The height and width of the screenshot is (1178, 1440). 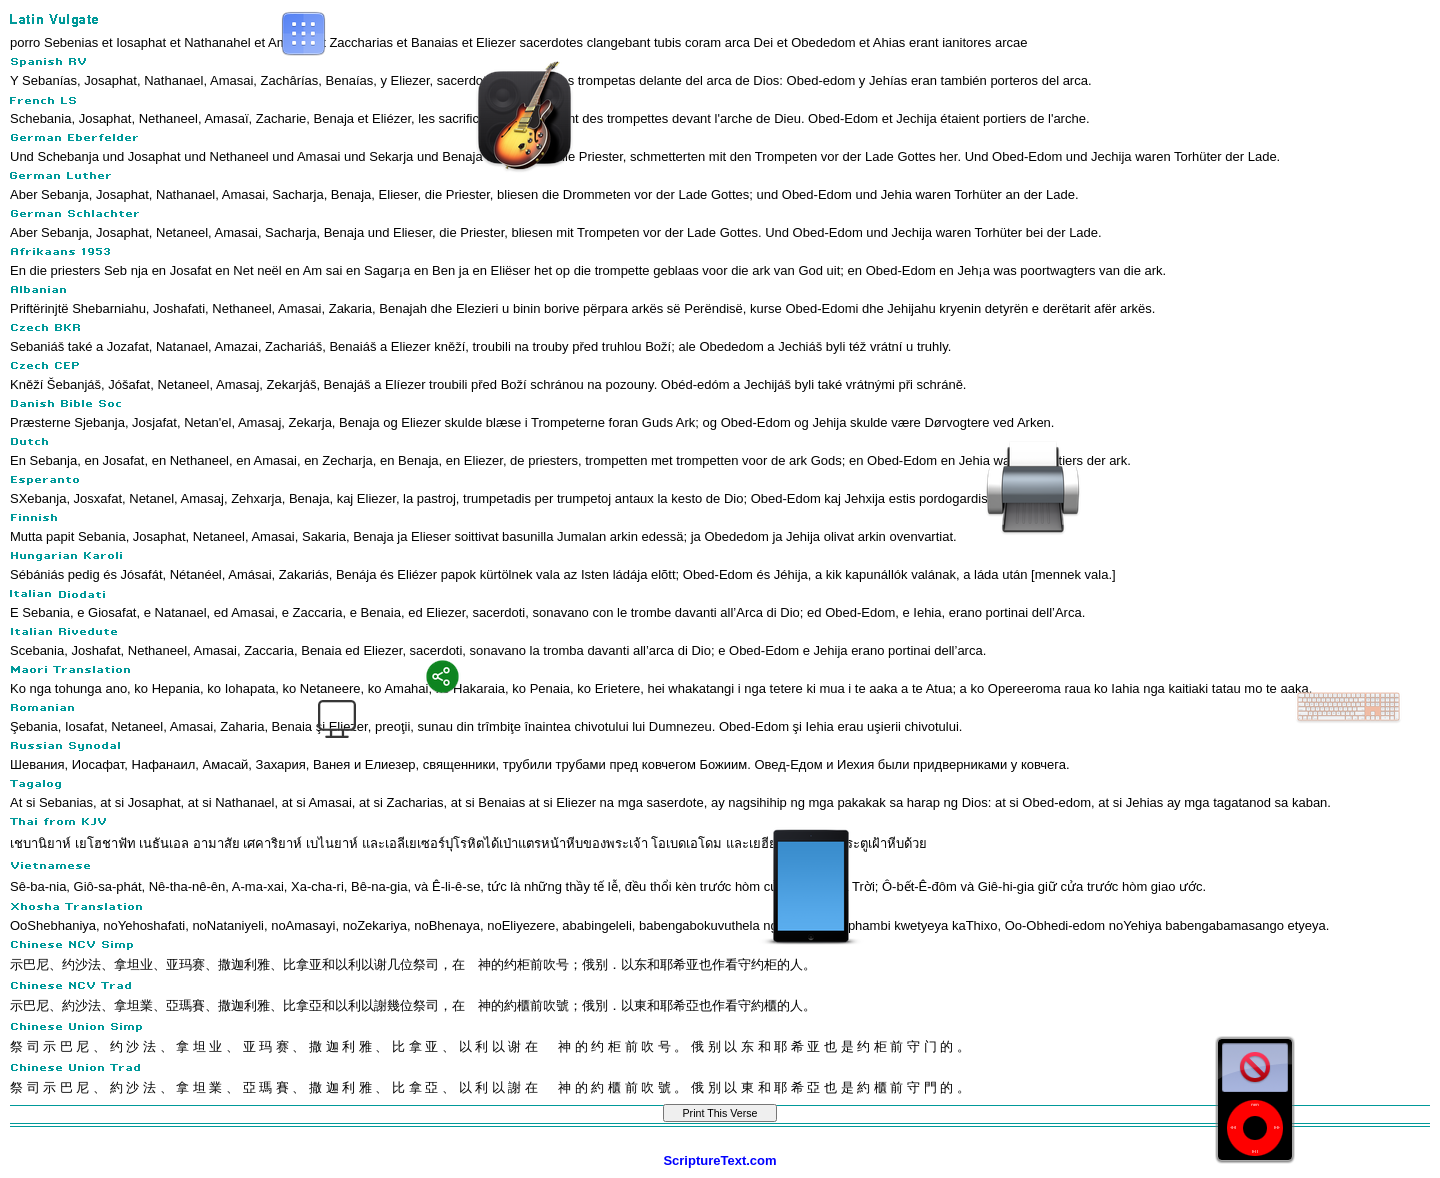 I want to click on view other applications, so click(x=303, y=33).